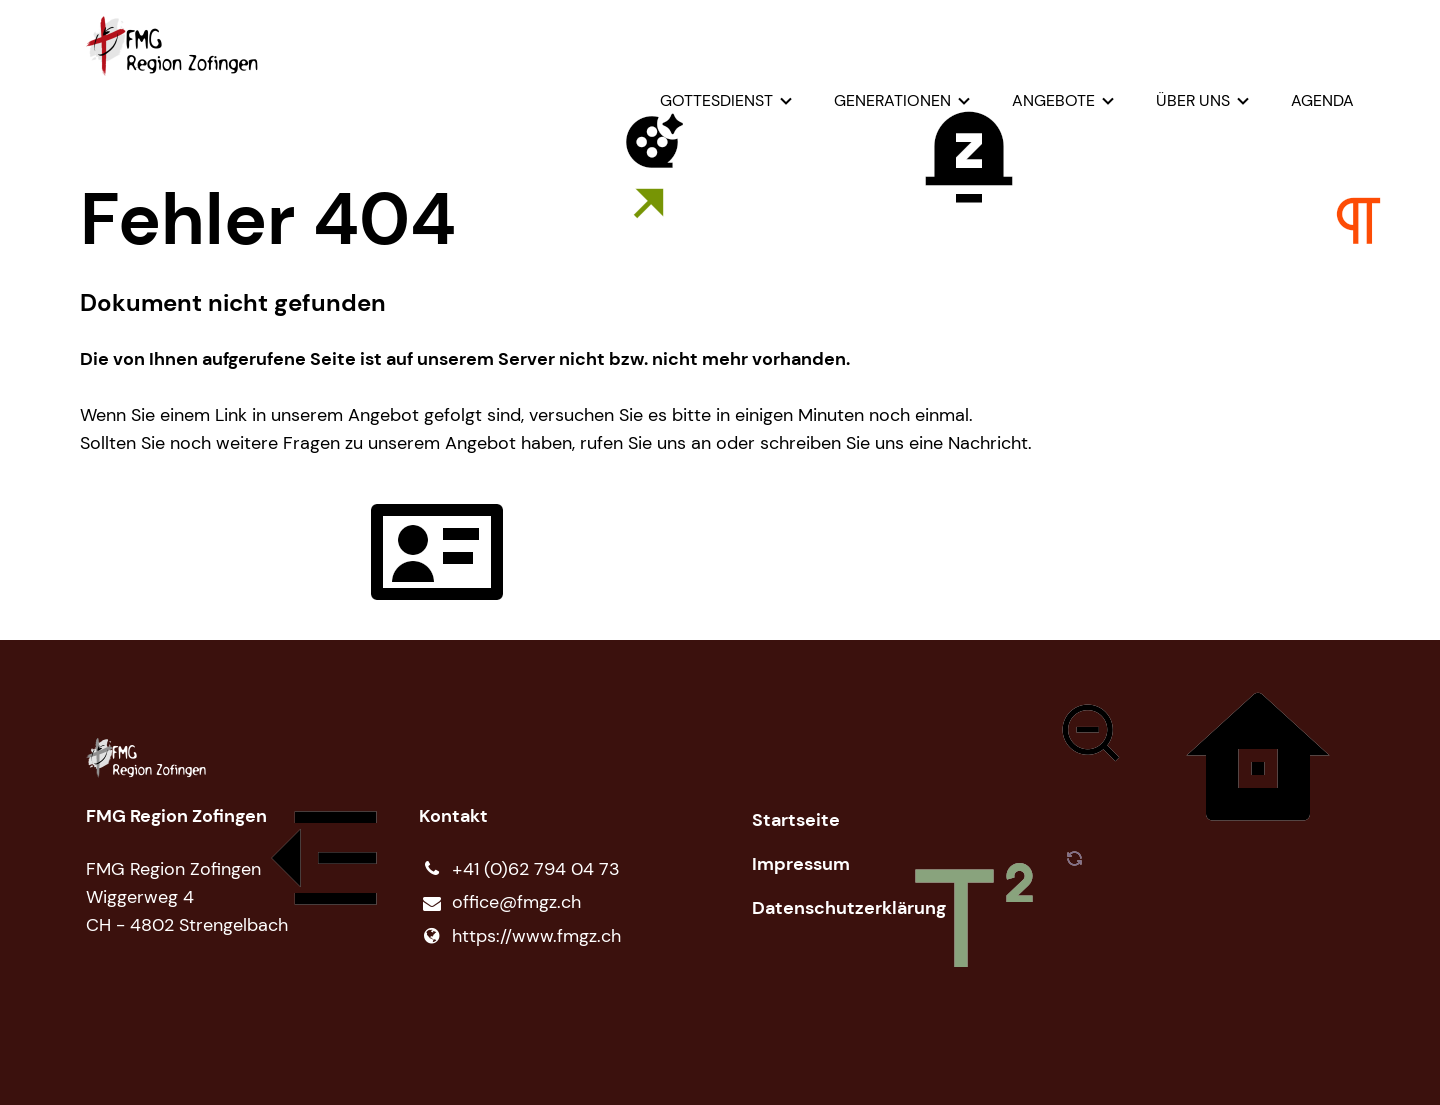  I want to click on zoom out to see more content, so click(1090, 732).